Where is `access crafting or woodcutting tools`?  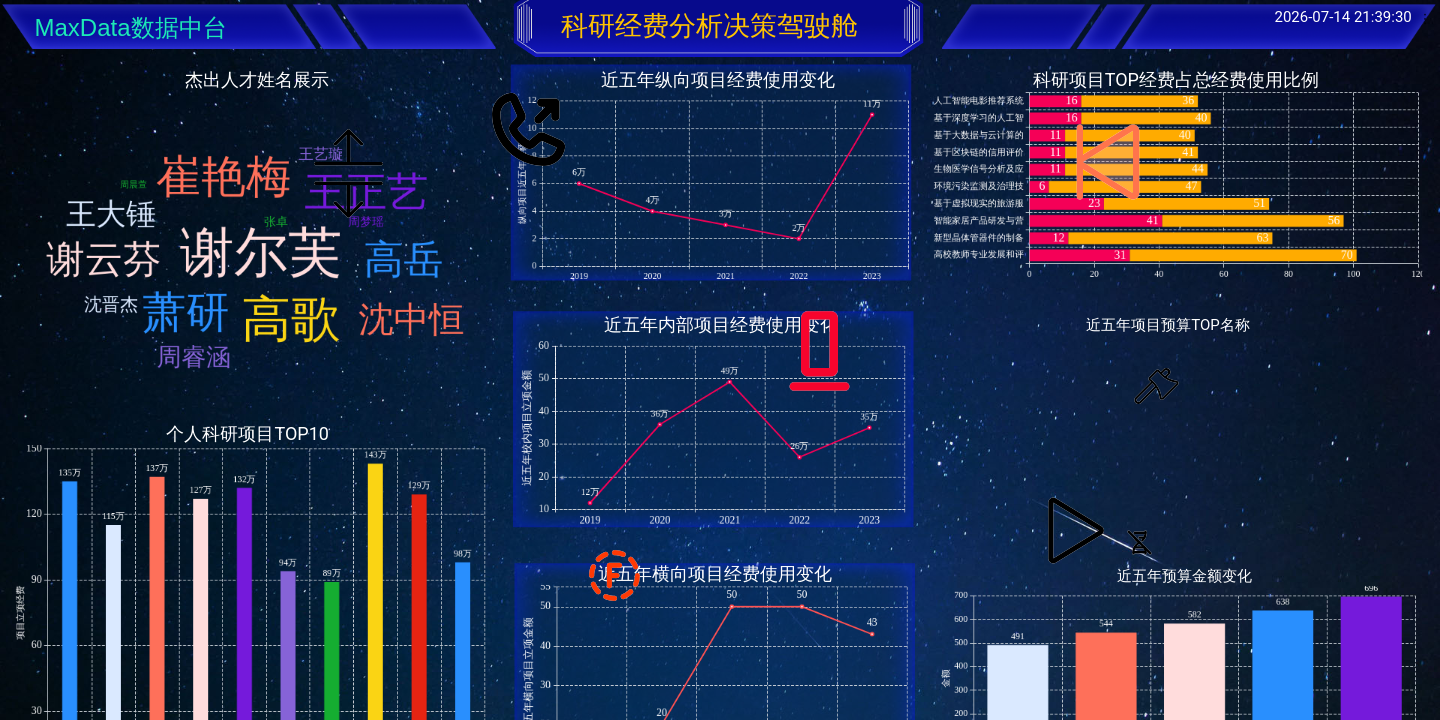 access crafting or woodcutting tools is located at coordinates (1156, 387).